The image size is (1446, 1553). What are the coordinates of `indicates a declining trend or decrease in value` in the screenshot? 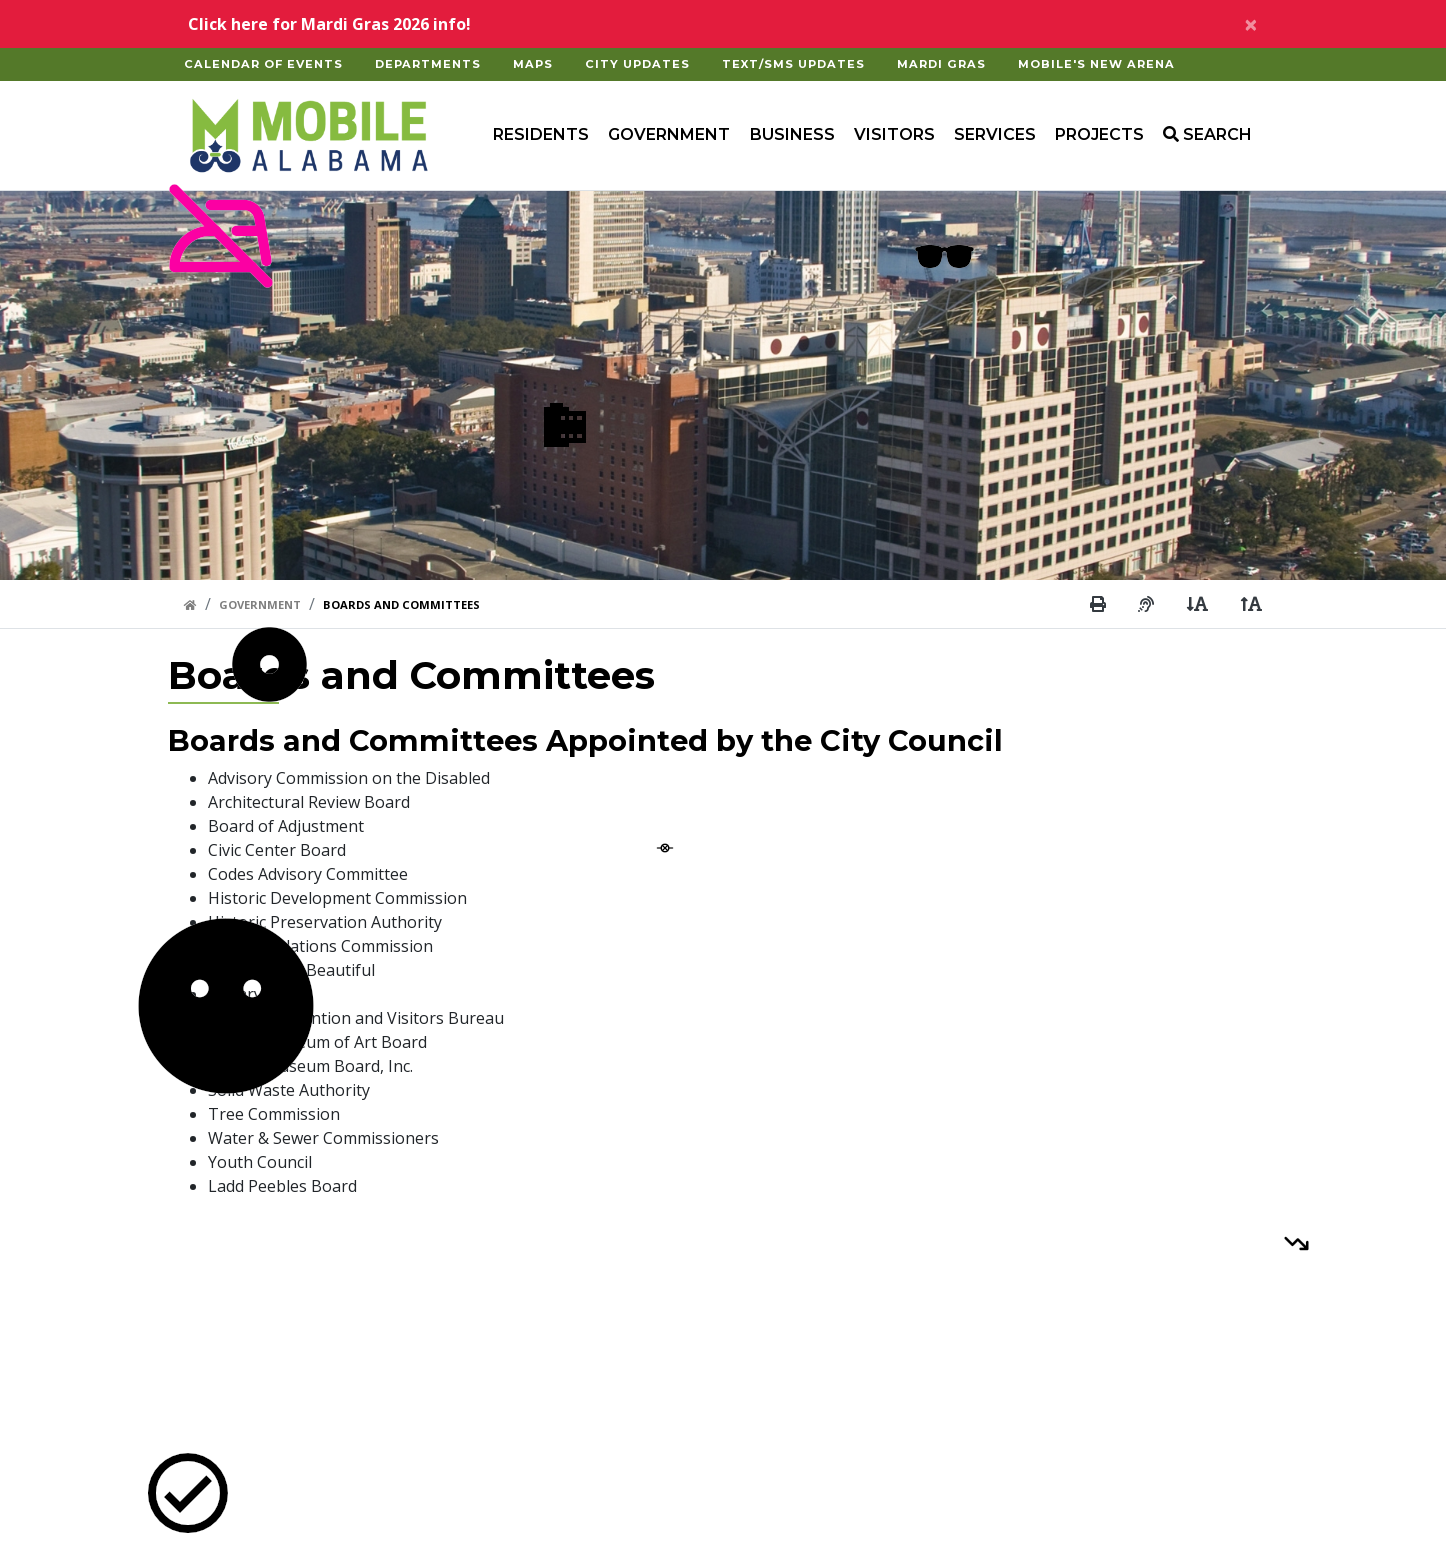 It's located at (1296, 1243).